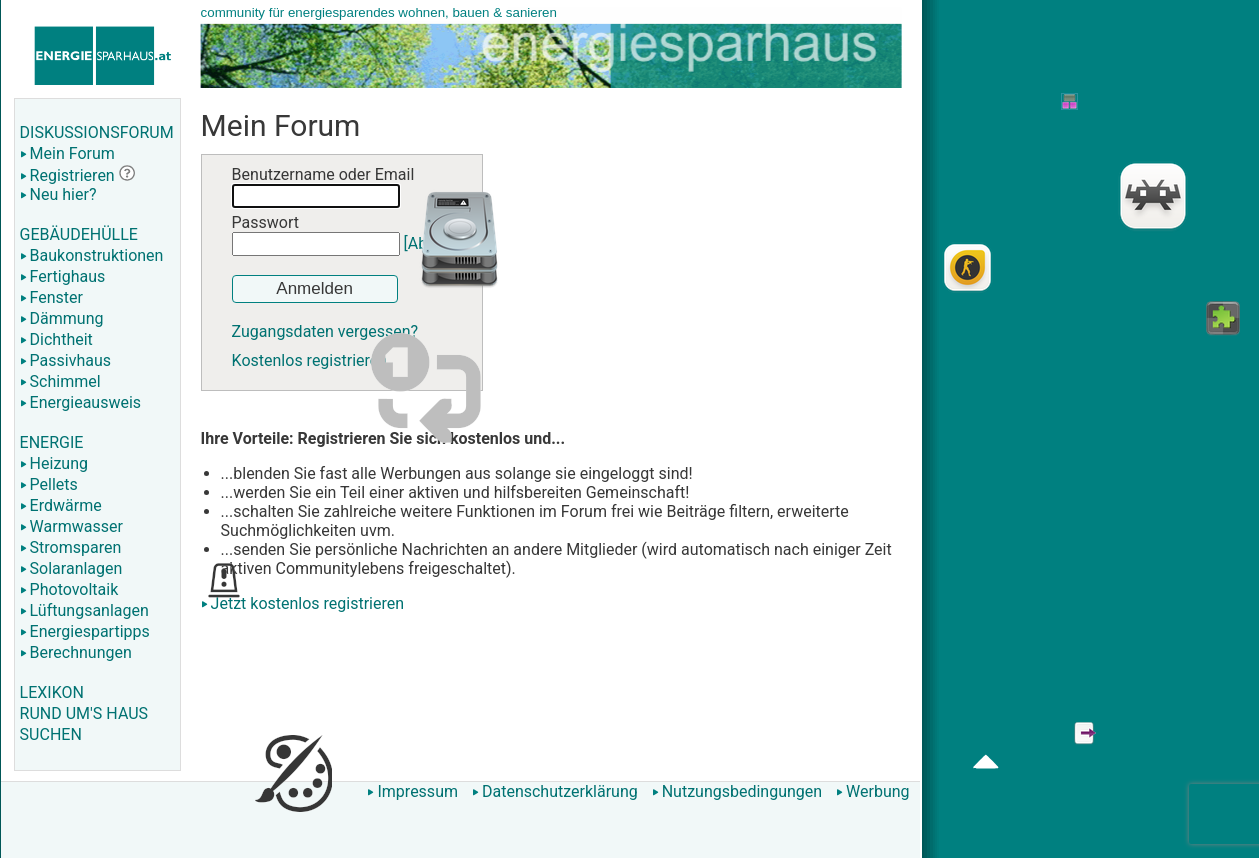  What do you see at coordinates (1069, 101) in the screenshot?
I see `select all items in the current view` at bounding box center [1069, 101].